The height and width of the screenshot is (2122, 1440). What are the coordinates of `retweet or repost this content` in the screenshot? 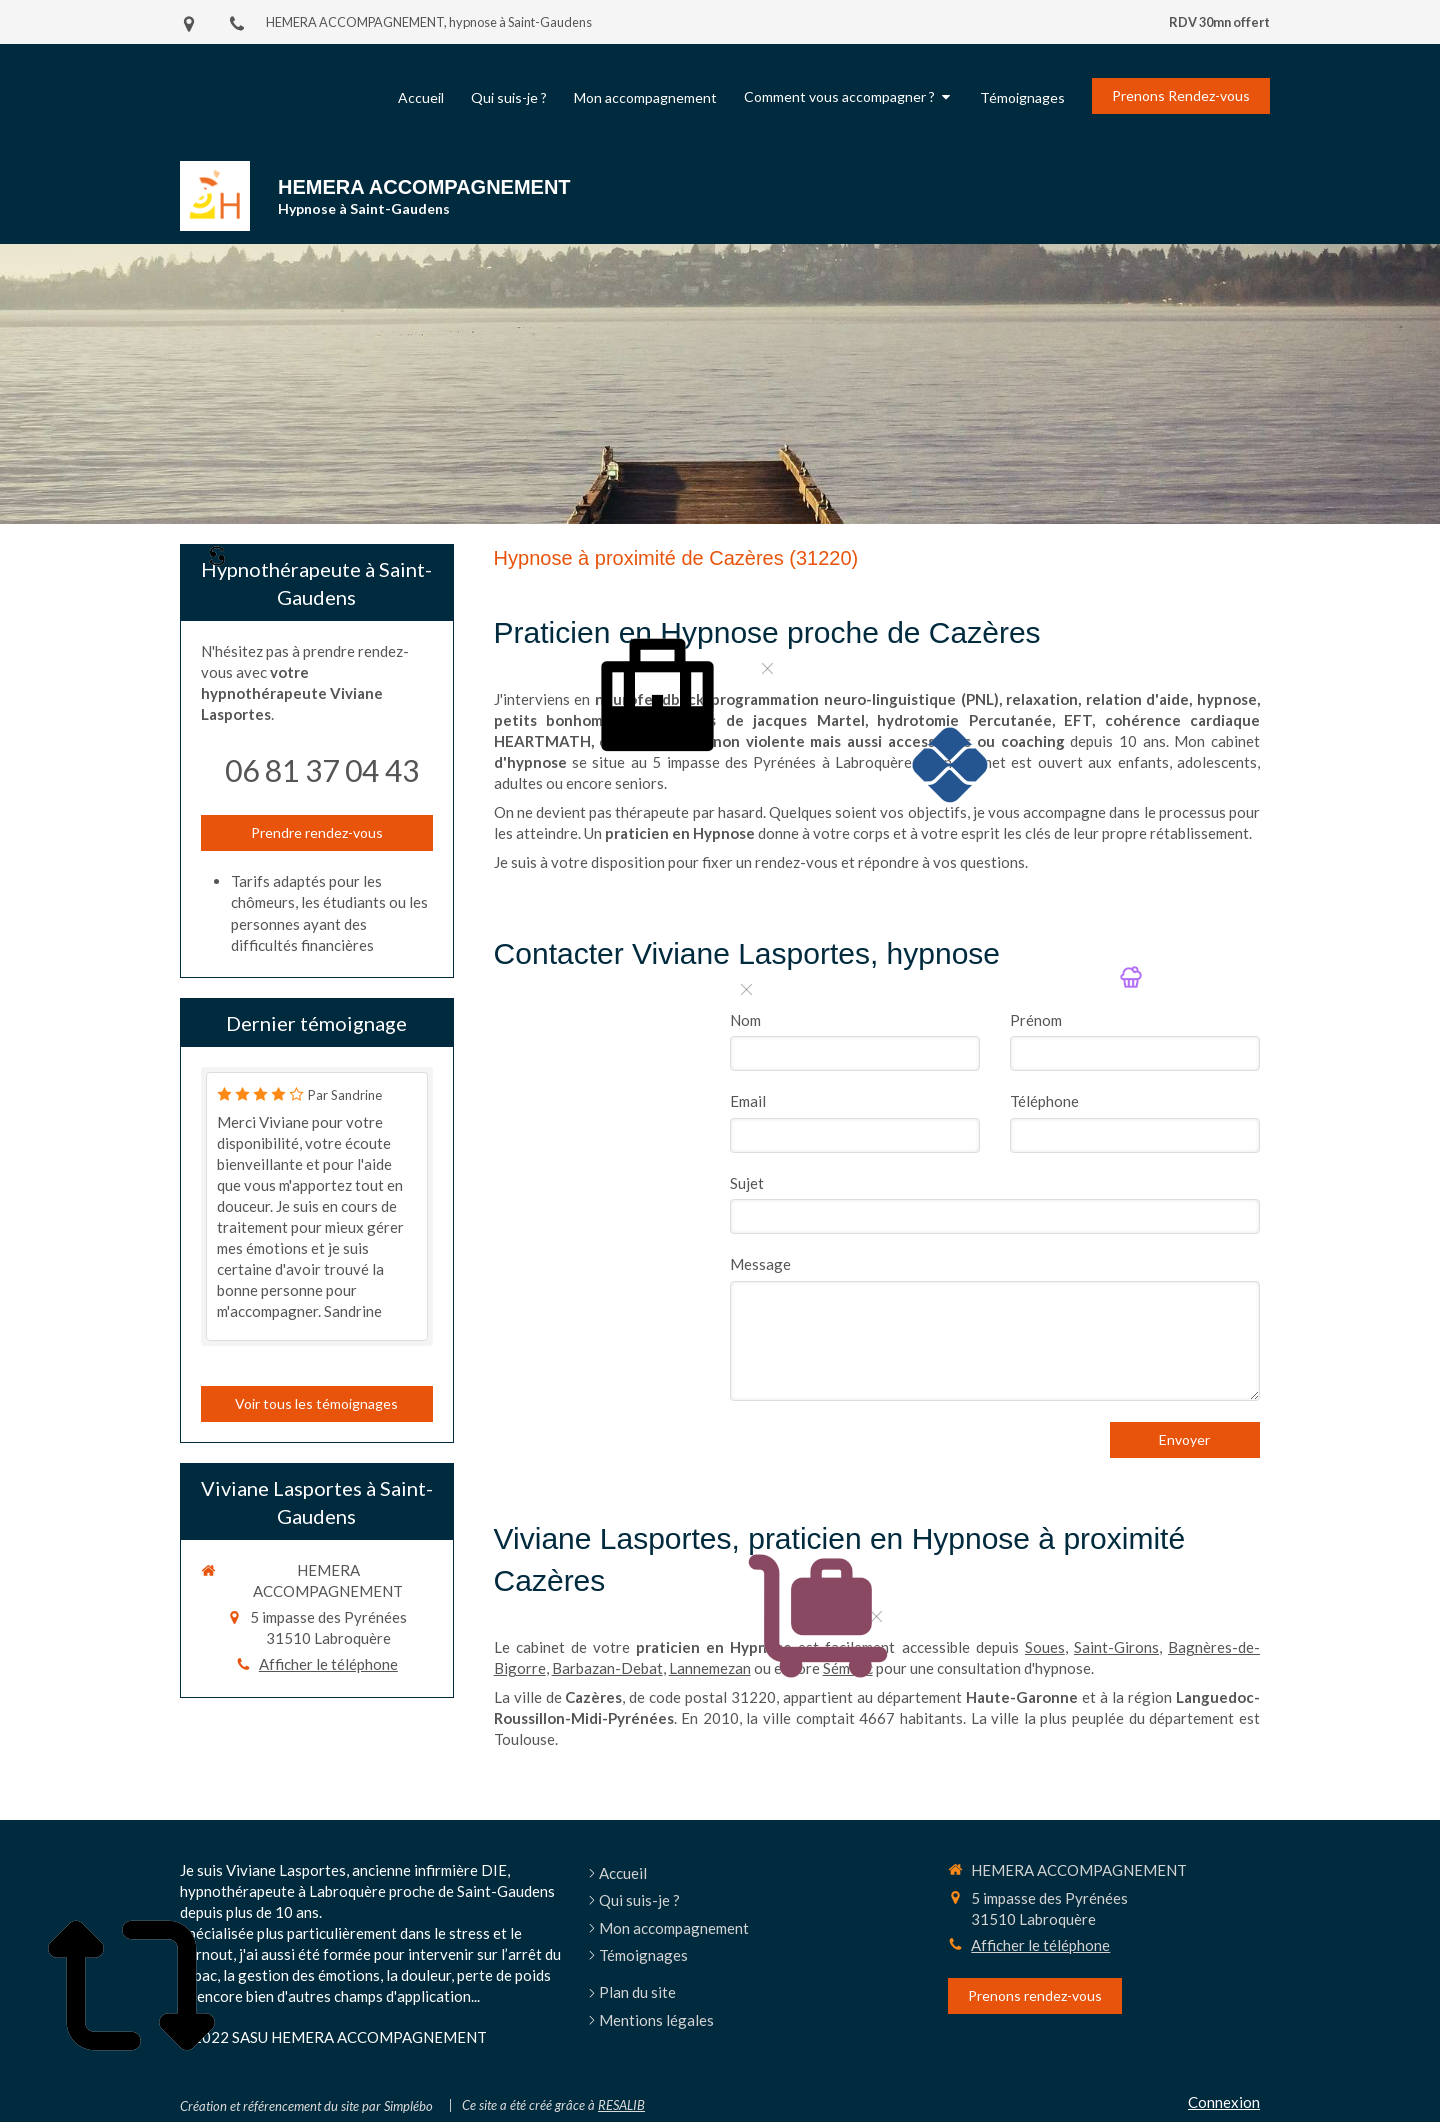 It's located at (131, 1985).